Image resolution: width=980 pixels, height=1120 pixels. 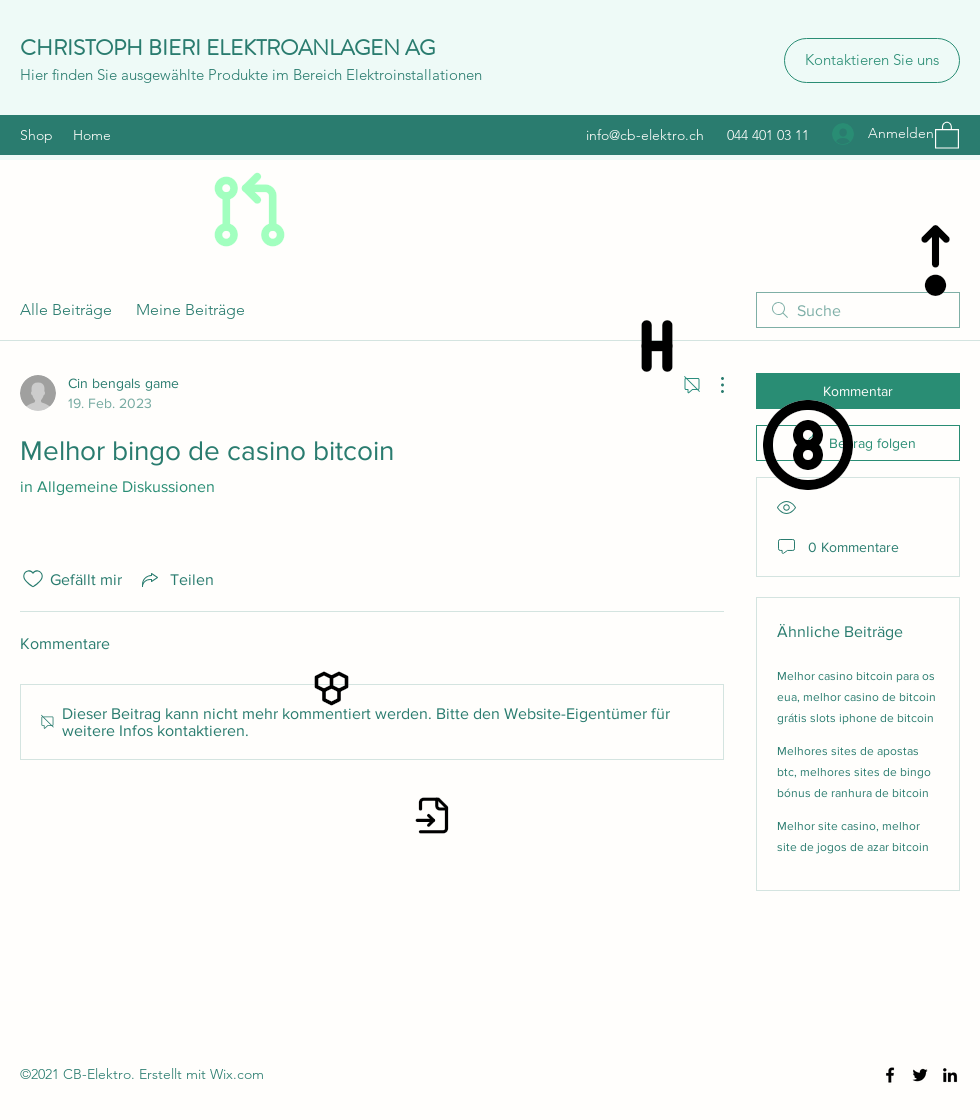 What do you see at coordinates (808, 445) in the screenshot?
I see `access billiards or pool game` at bounding box center [808, 445].